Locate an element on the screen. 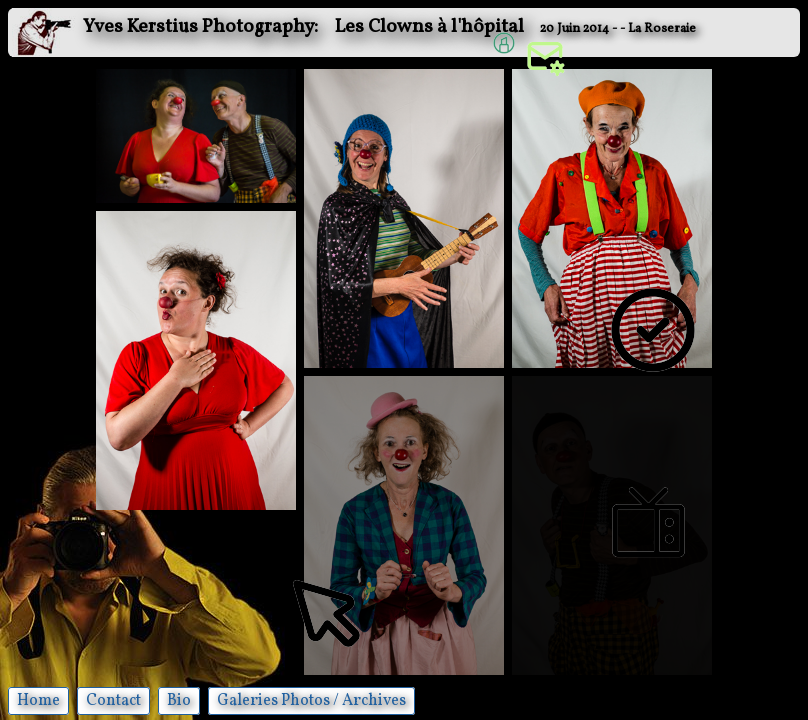 The height and width of the screenshot is (720, 808). access TV or video streaming content is located at coordinates (648, 526).